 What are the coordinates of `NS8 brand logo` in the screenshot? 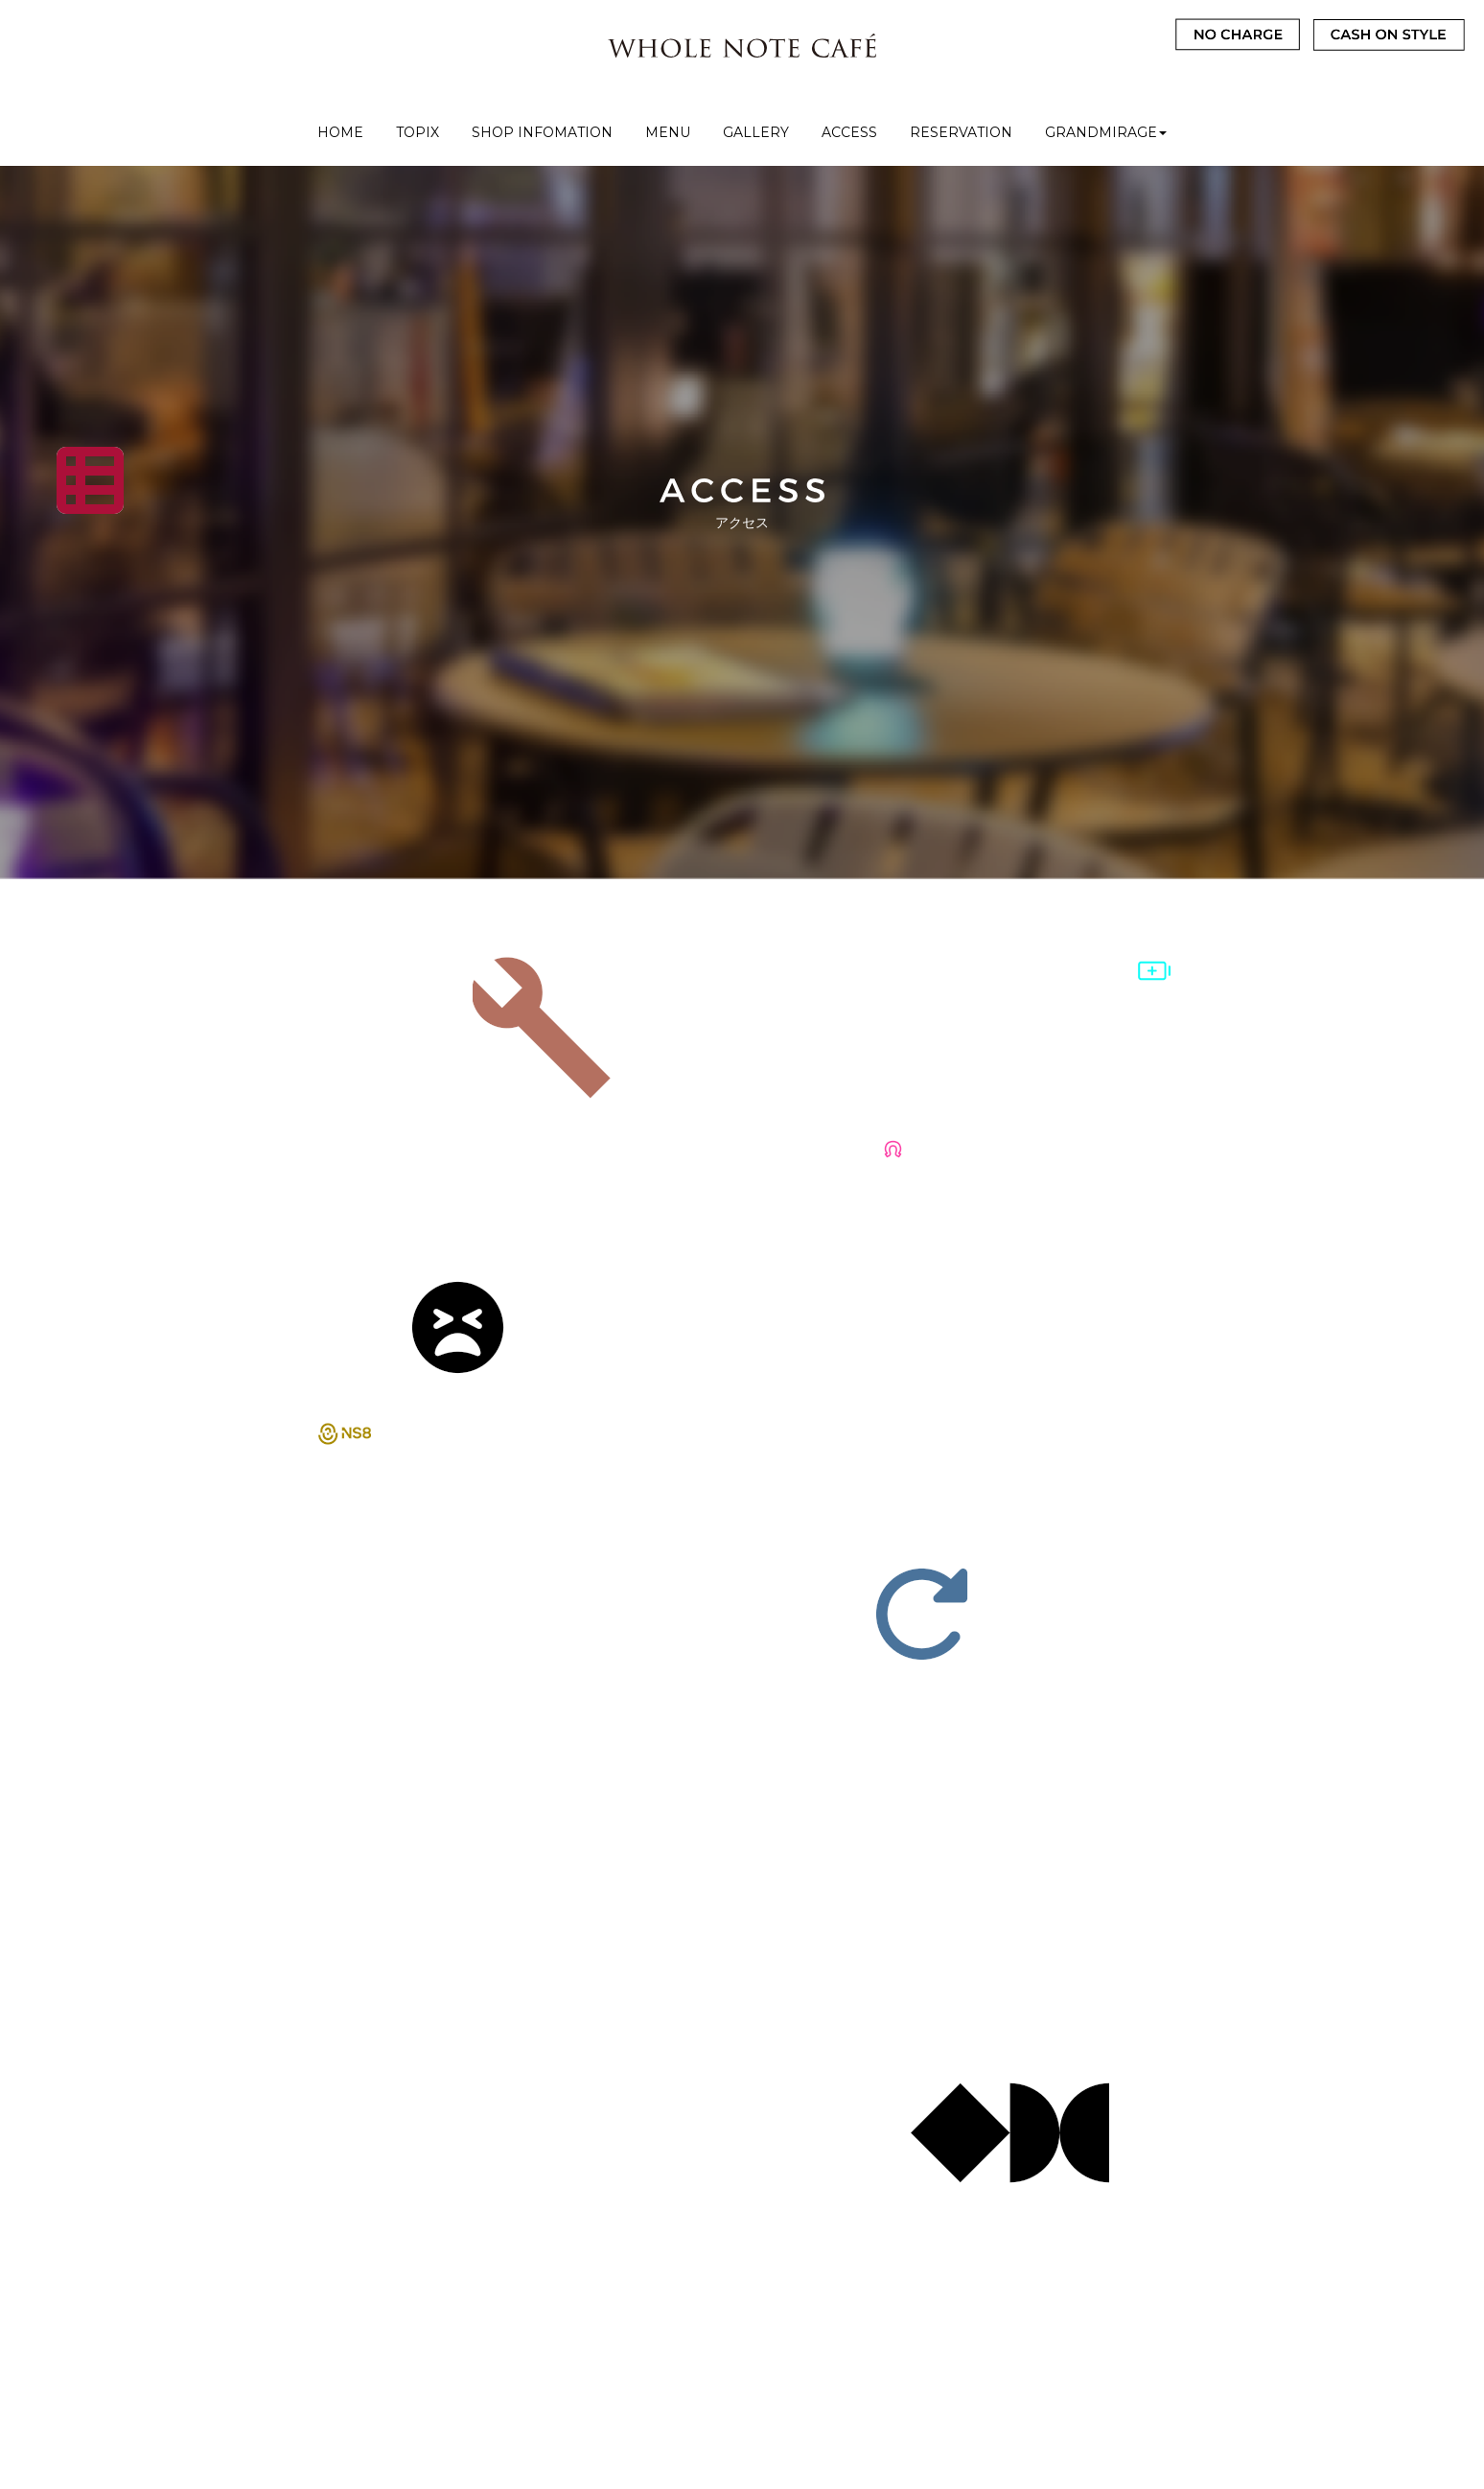 It's located at (344, 1433).